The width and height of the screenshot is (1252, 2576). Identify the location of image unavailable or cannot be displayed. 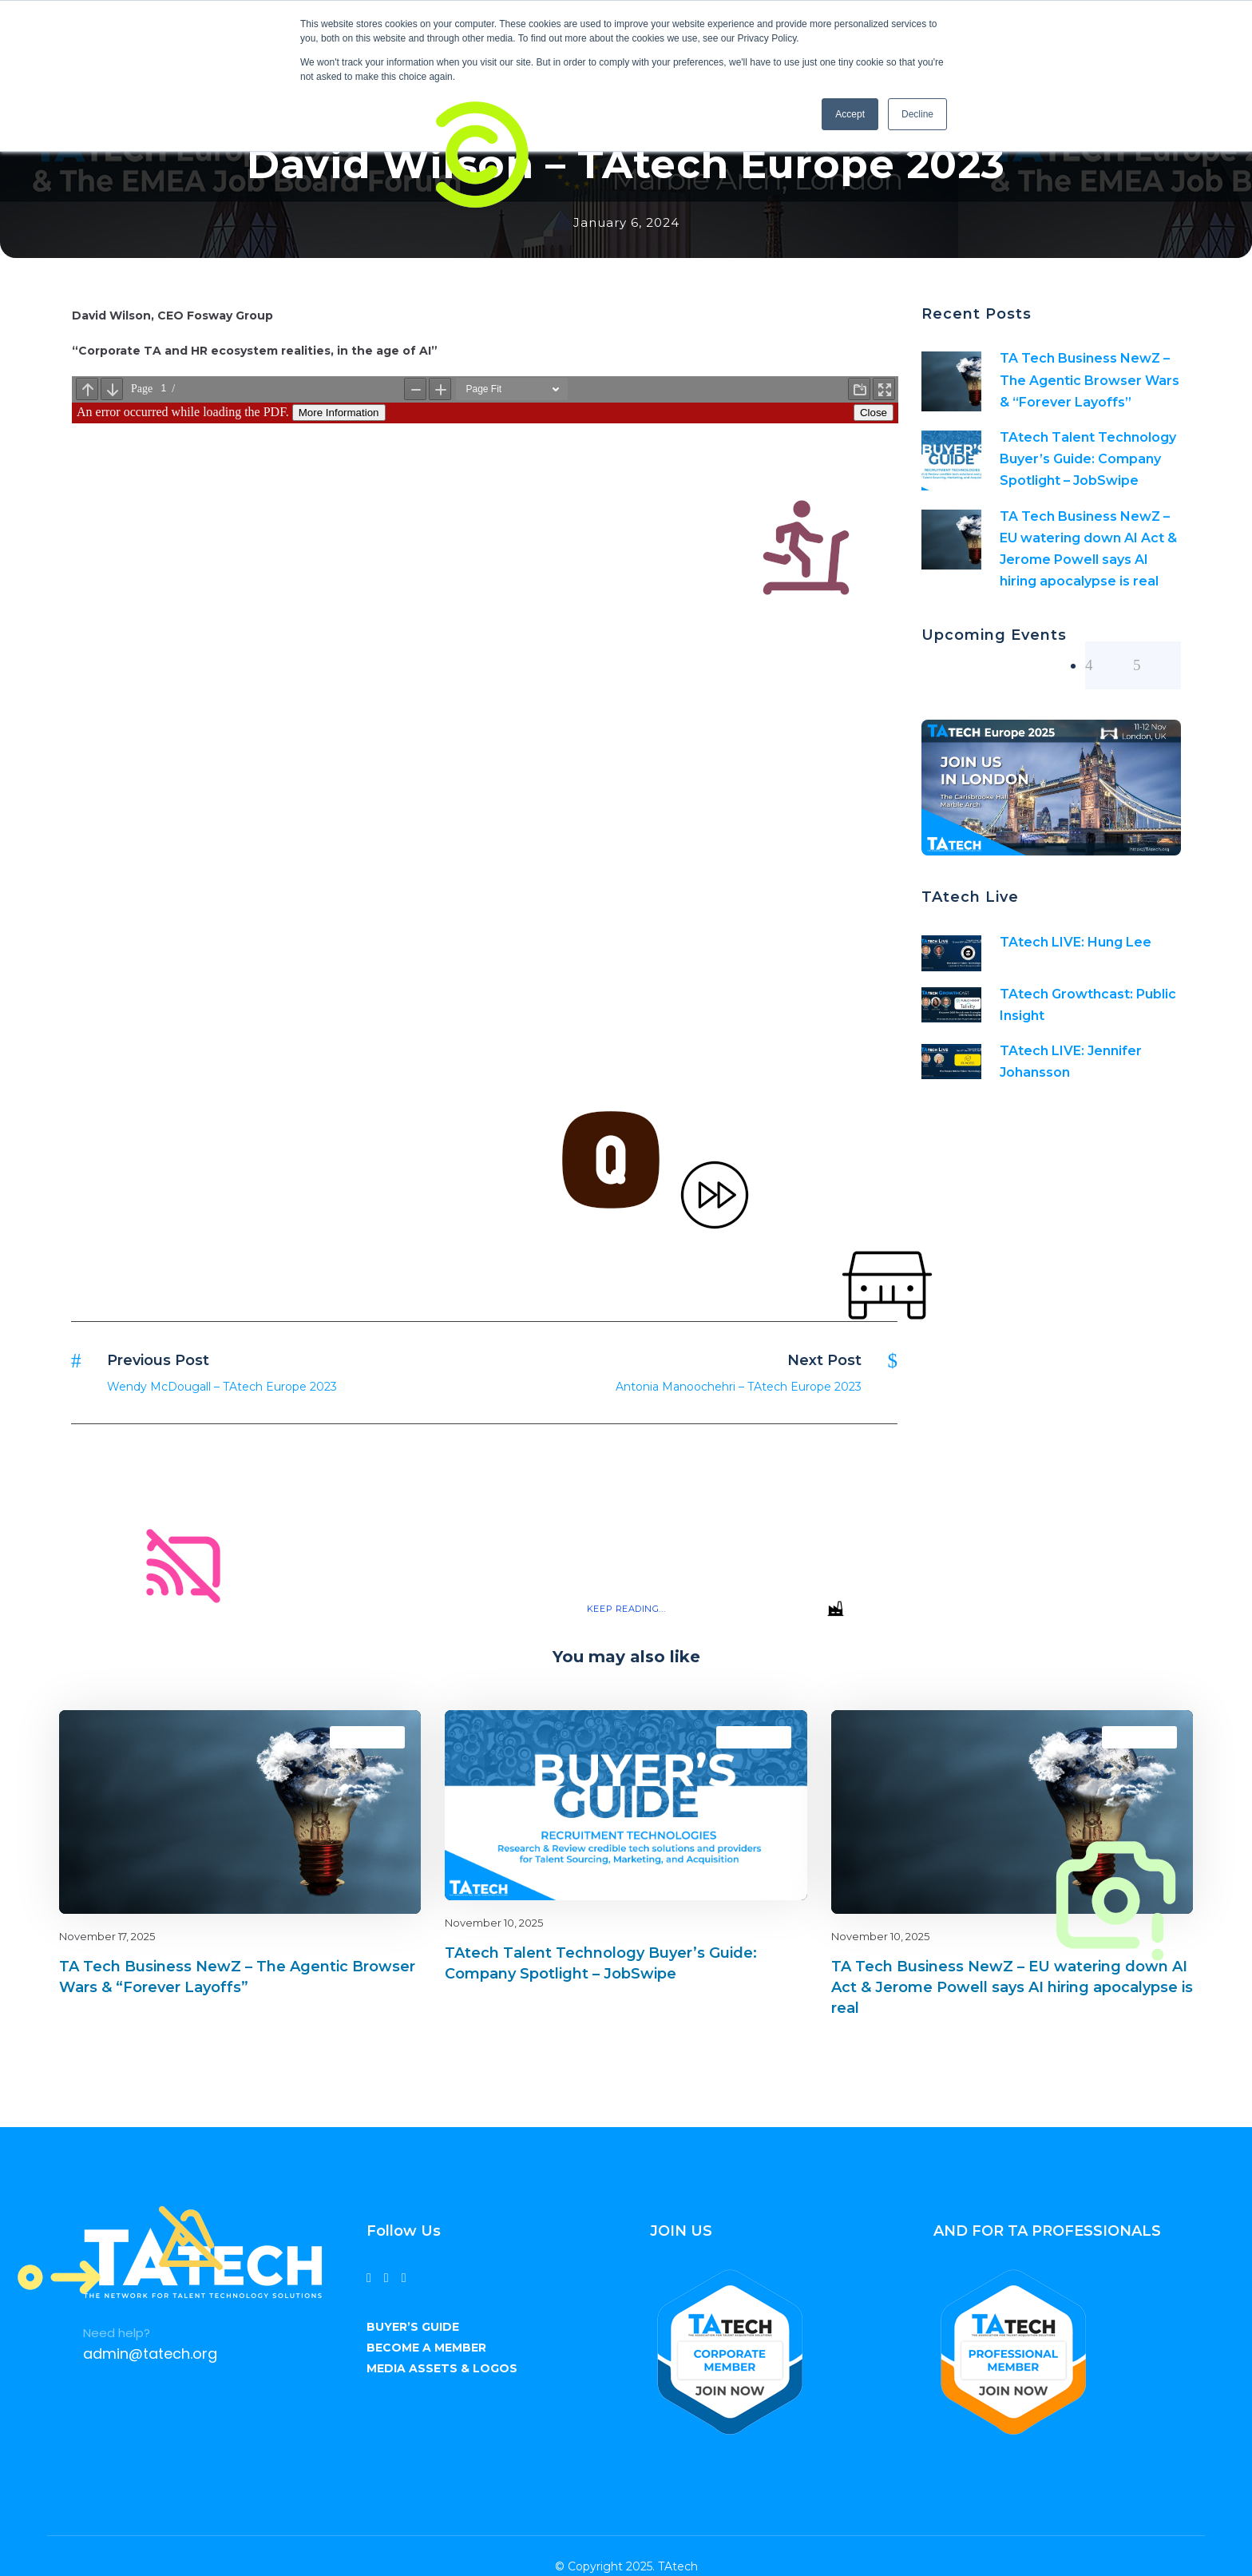
(191, 2238).